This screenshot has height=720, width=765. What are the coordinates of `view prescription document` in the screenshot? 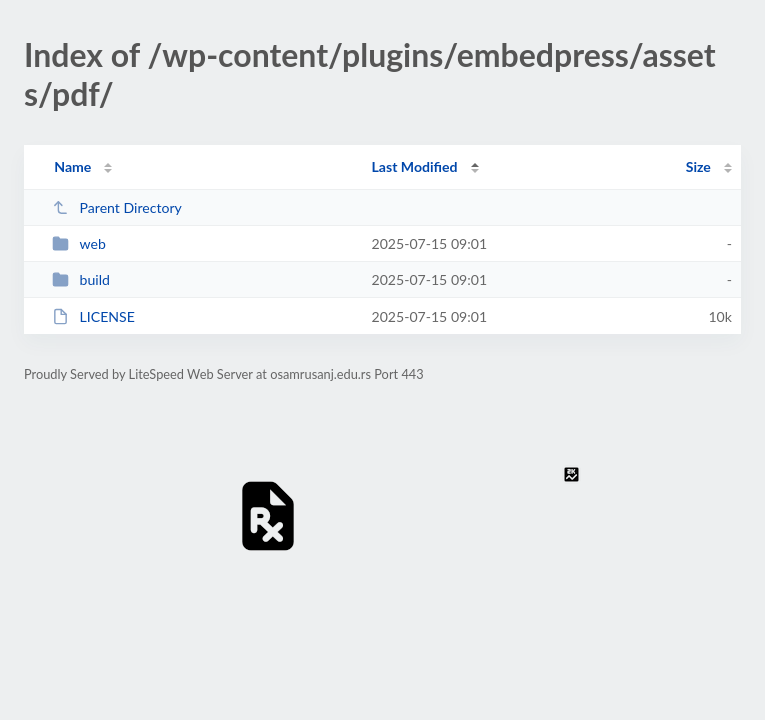 It's located at (268, 516).